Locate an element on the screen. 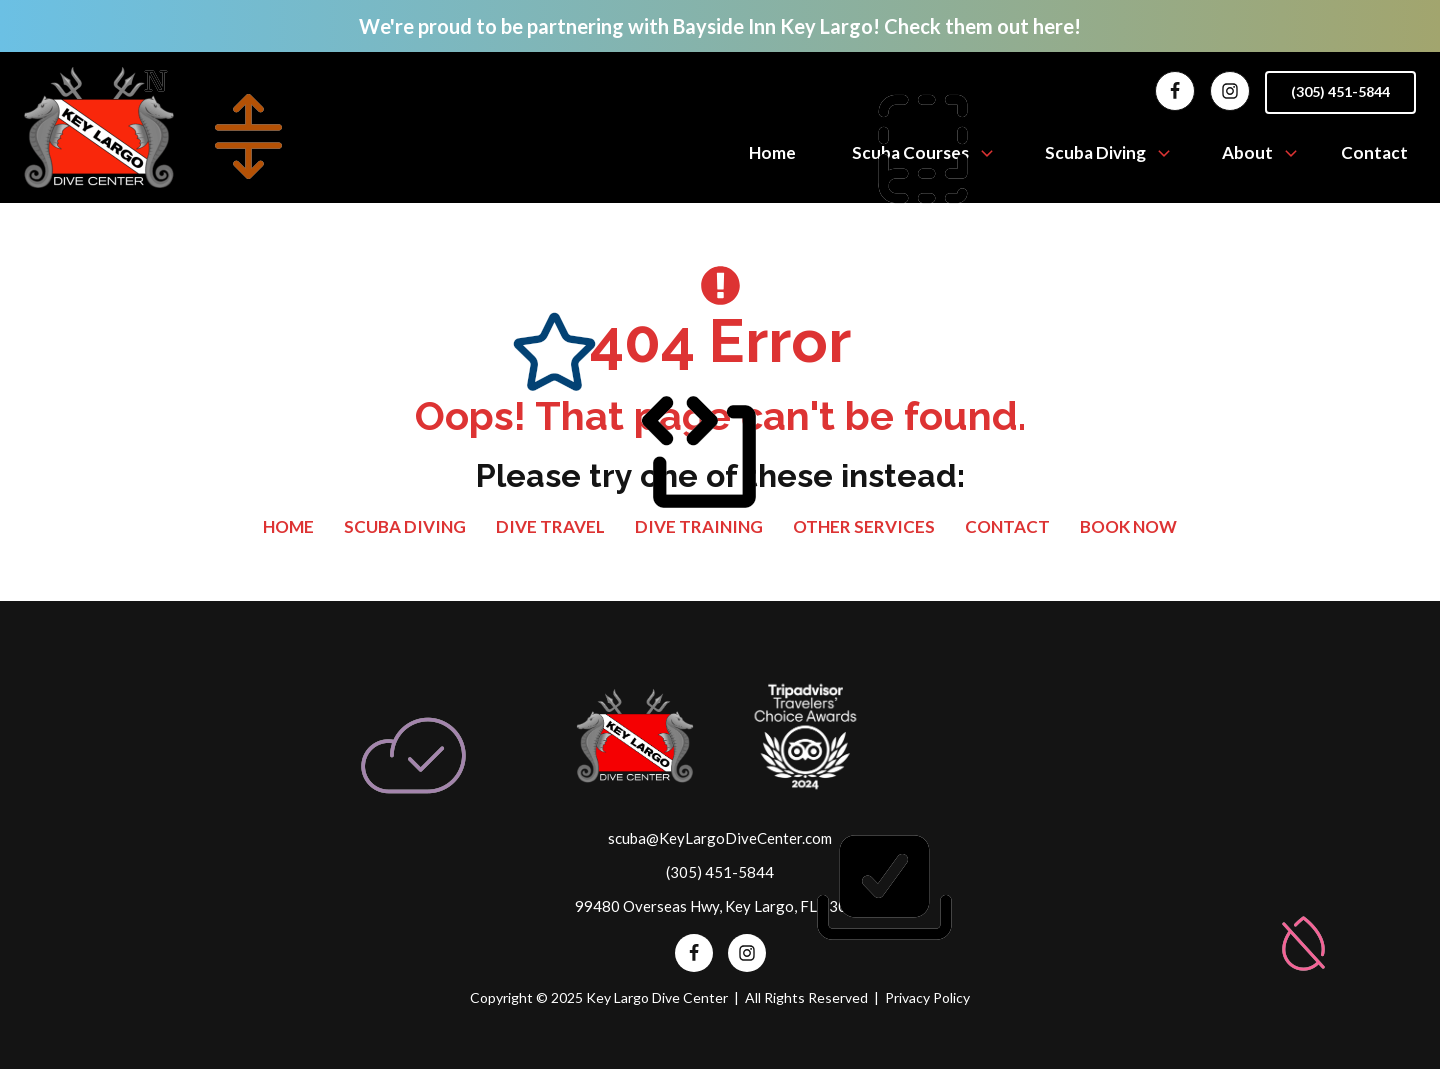 The image size is (1440, 1069). open Notion app is located at coordinates (156, 81).